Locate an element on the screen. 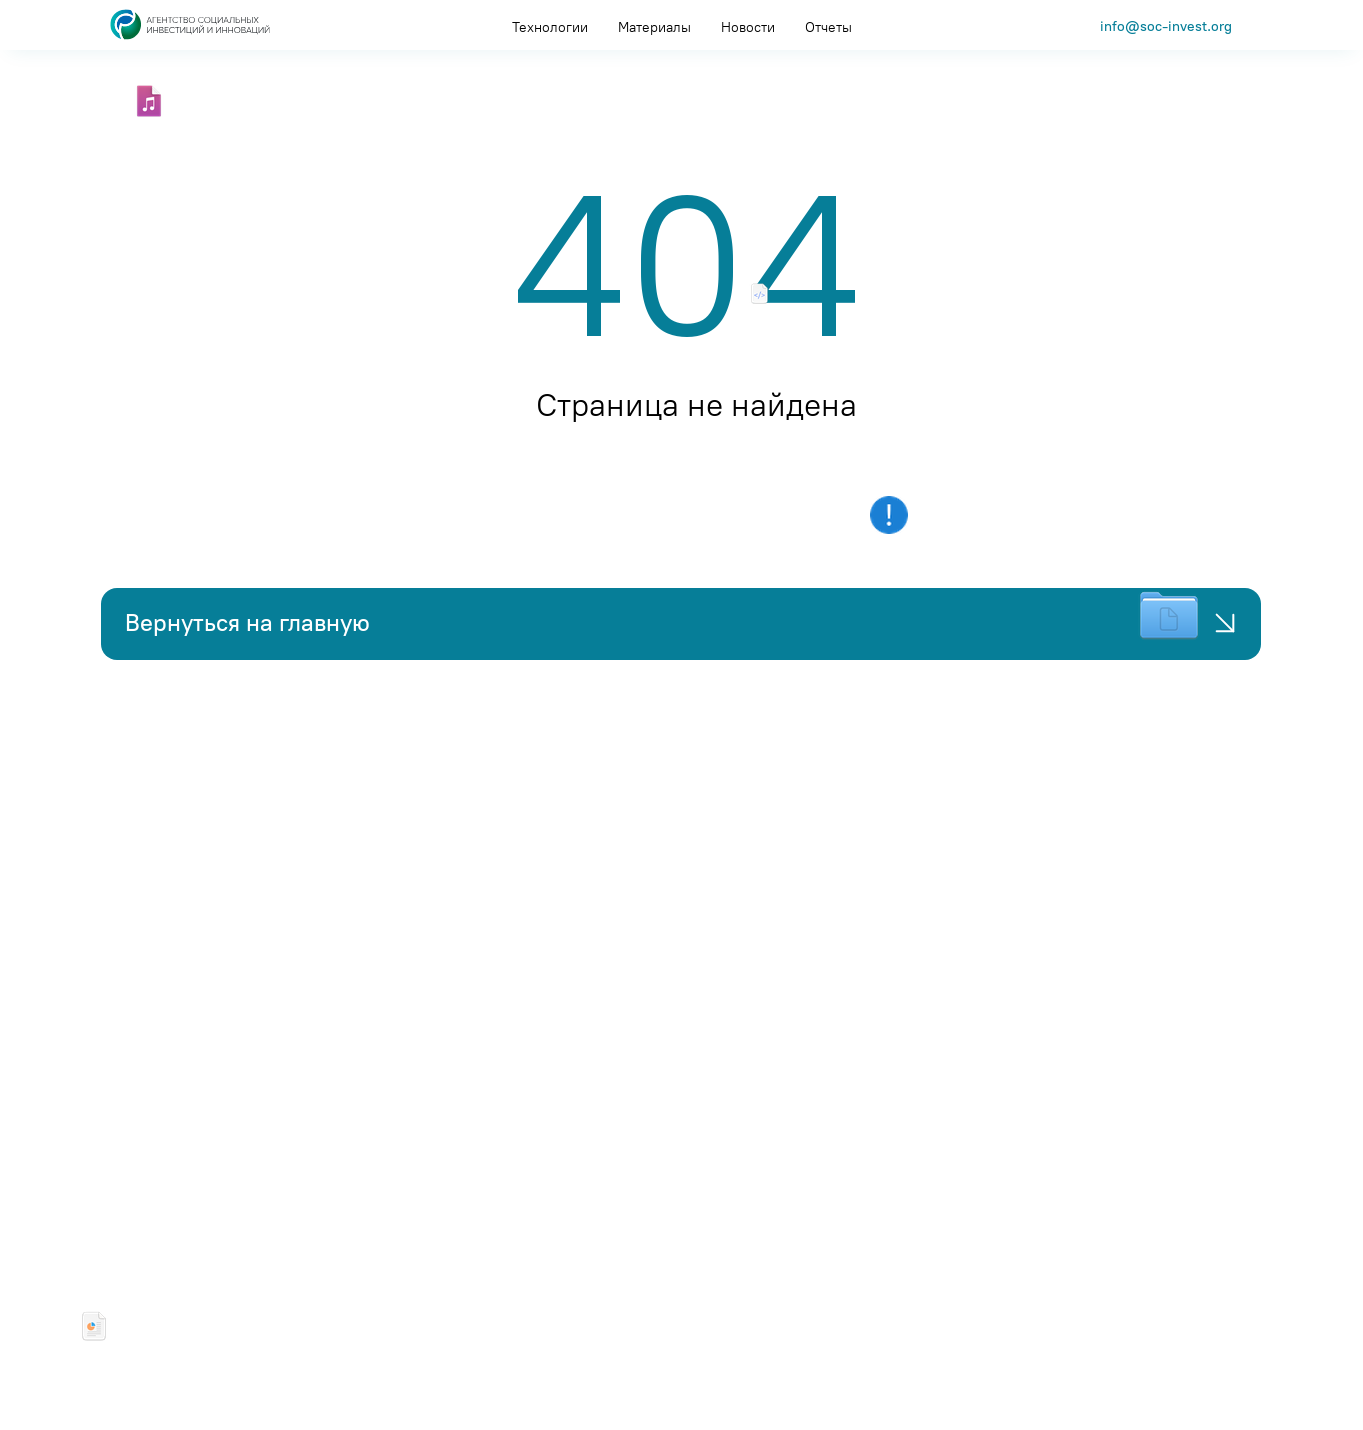 This screenshot has width=1363, height=1430. audio file type indicator is located at coordinates (149, 101).